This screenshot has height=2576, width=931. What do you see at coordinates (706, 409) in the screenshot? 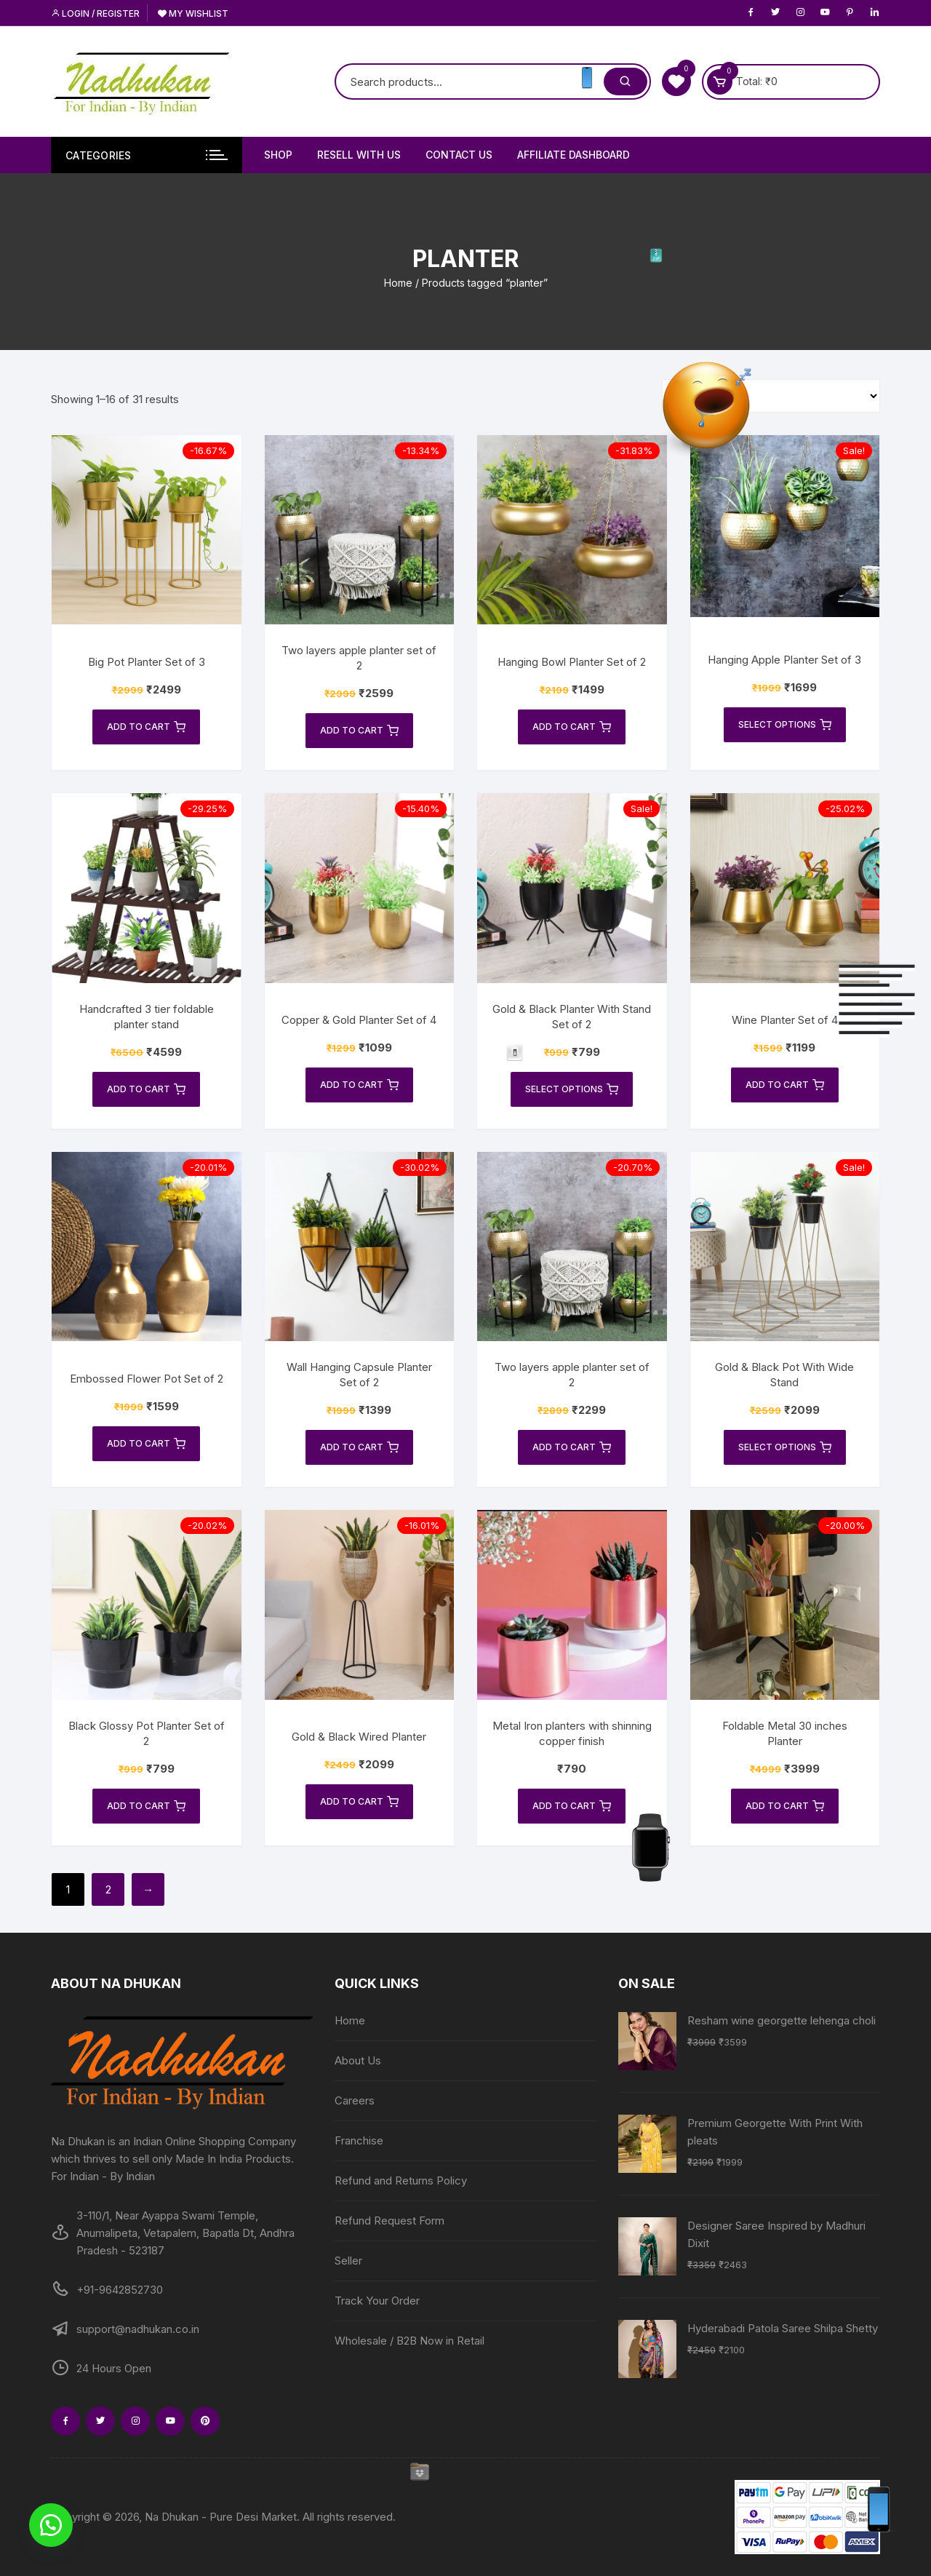
I see `indicates user is tired or exhausted` at bounding box center [706, 409].